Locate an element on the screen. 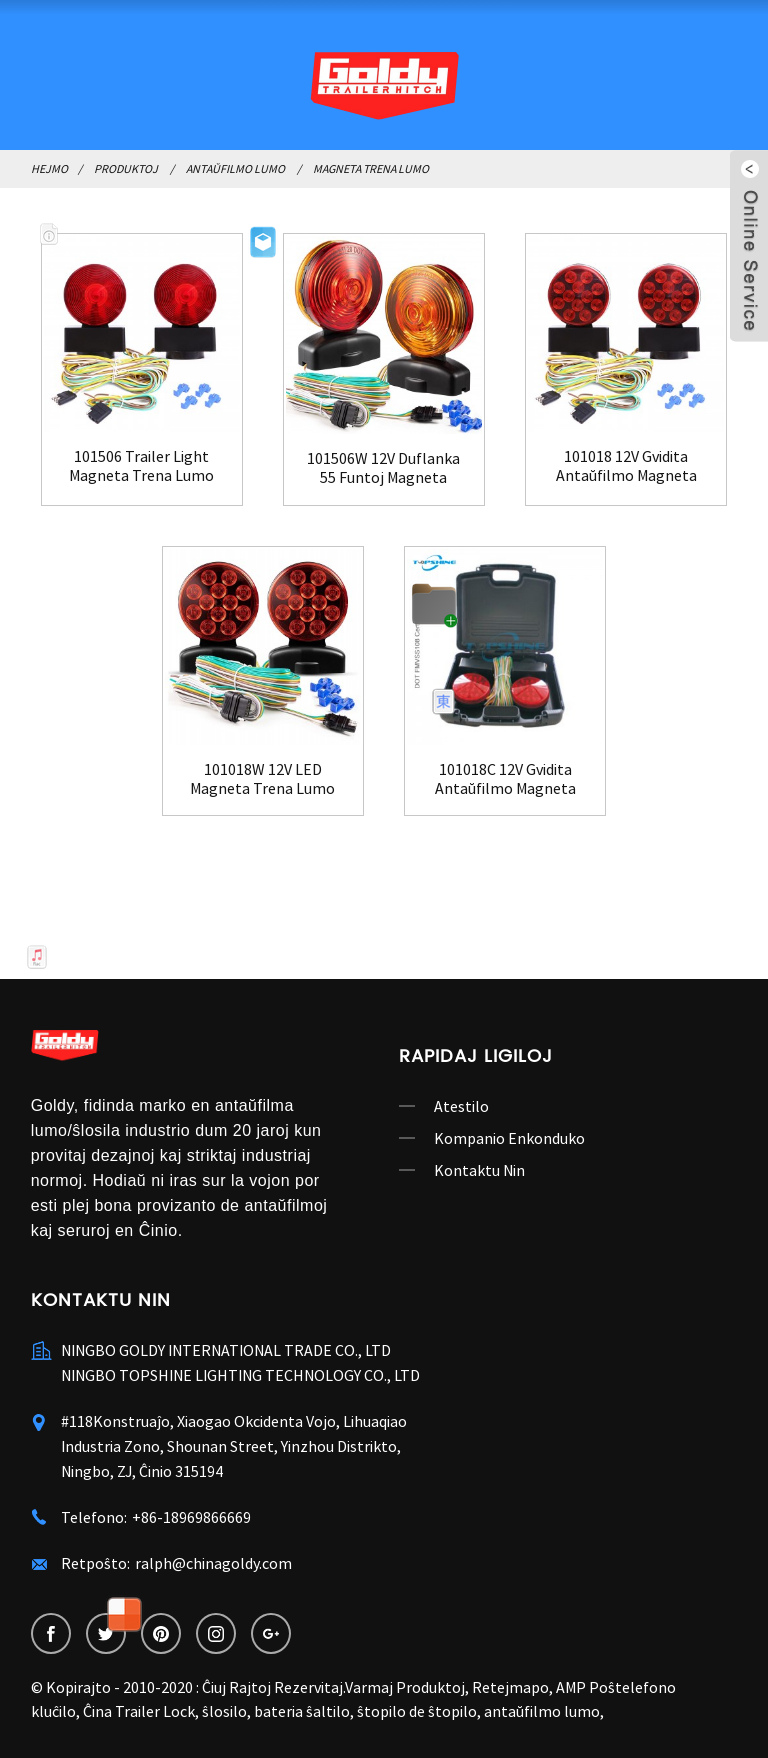 This screenshot has width=768, height=1758. create a new folder is located at coordinates (434, 604).